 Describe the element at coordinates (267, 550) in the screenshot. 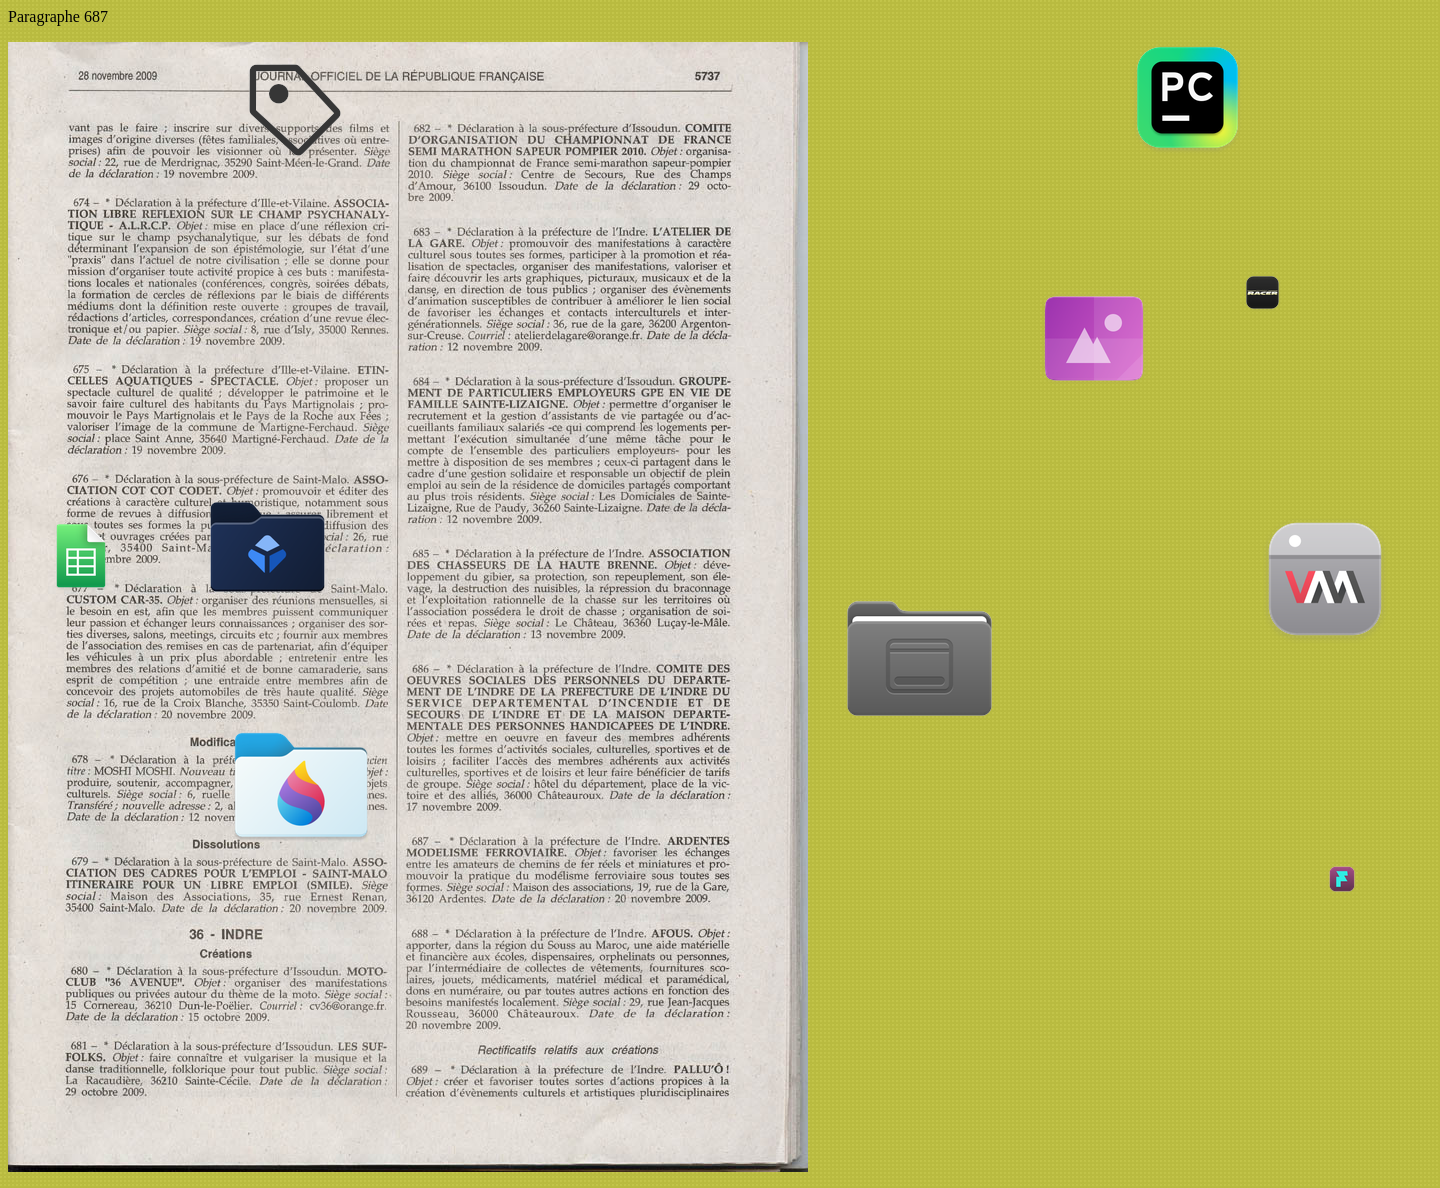

I see `open blockchain-related files and documents` at that location.